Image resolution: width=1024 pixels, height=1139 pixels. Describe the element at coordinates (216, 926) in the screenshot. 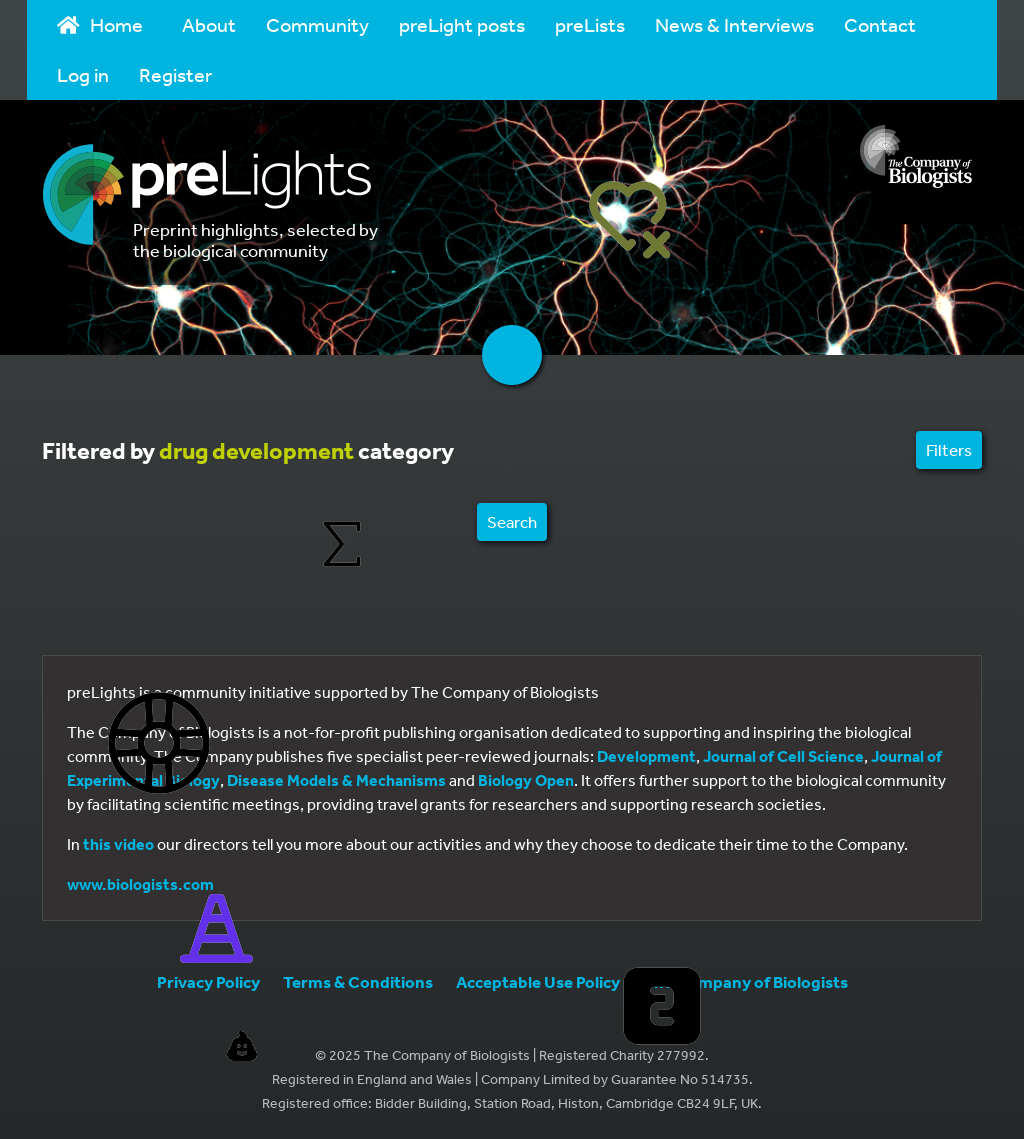

I see `indicates an area under construction or maintenance` at that location.